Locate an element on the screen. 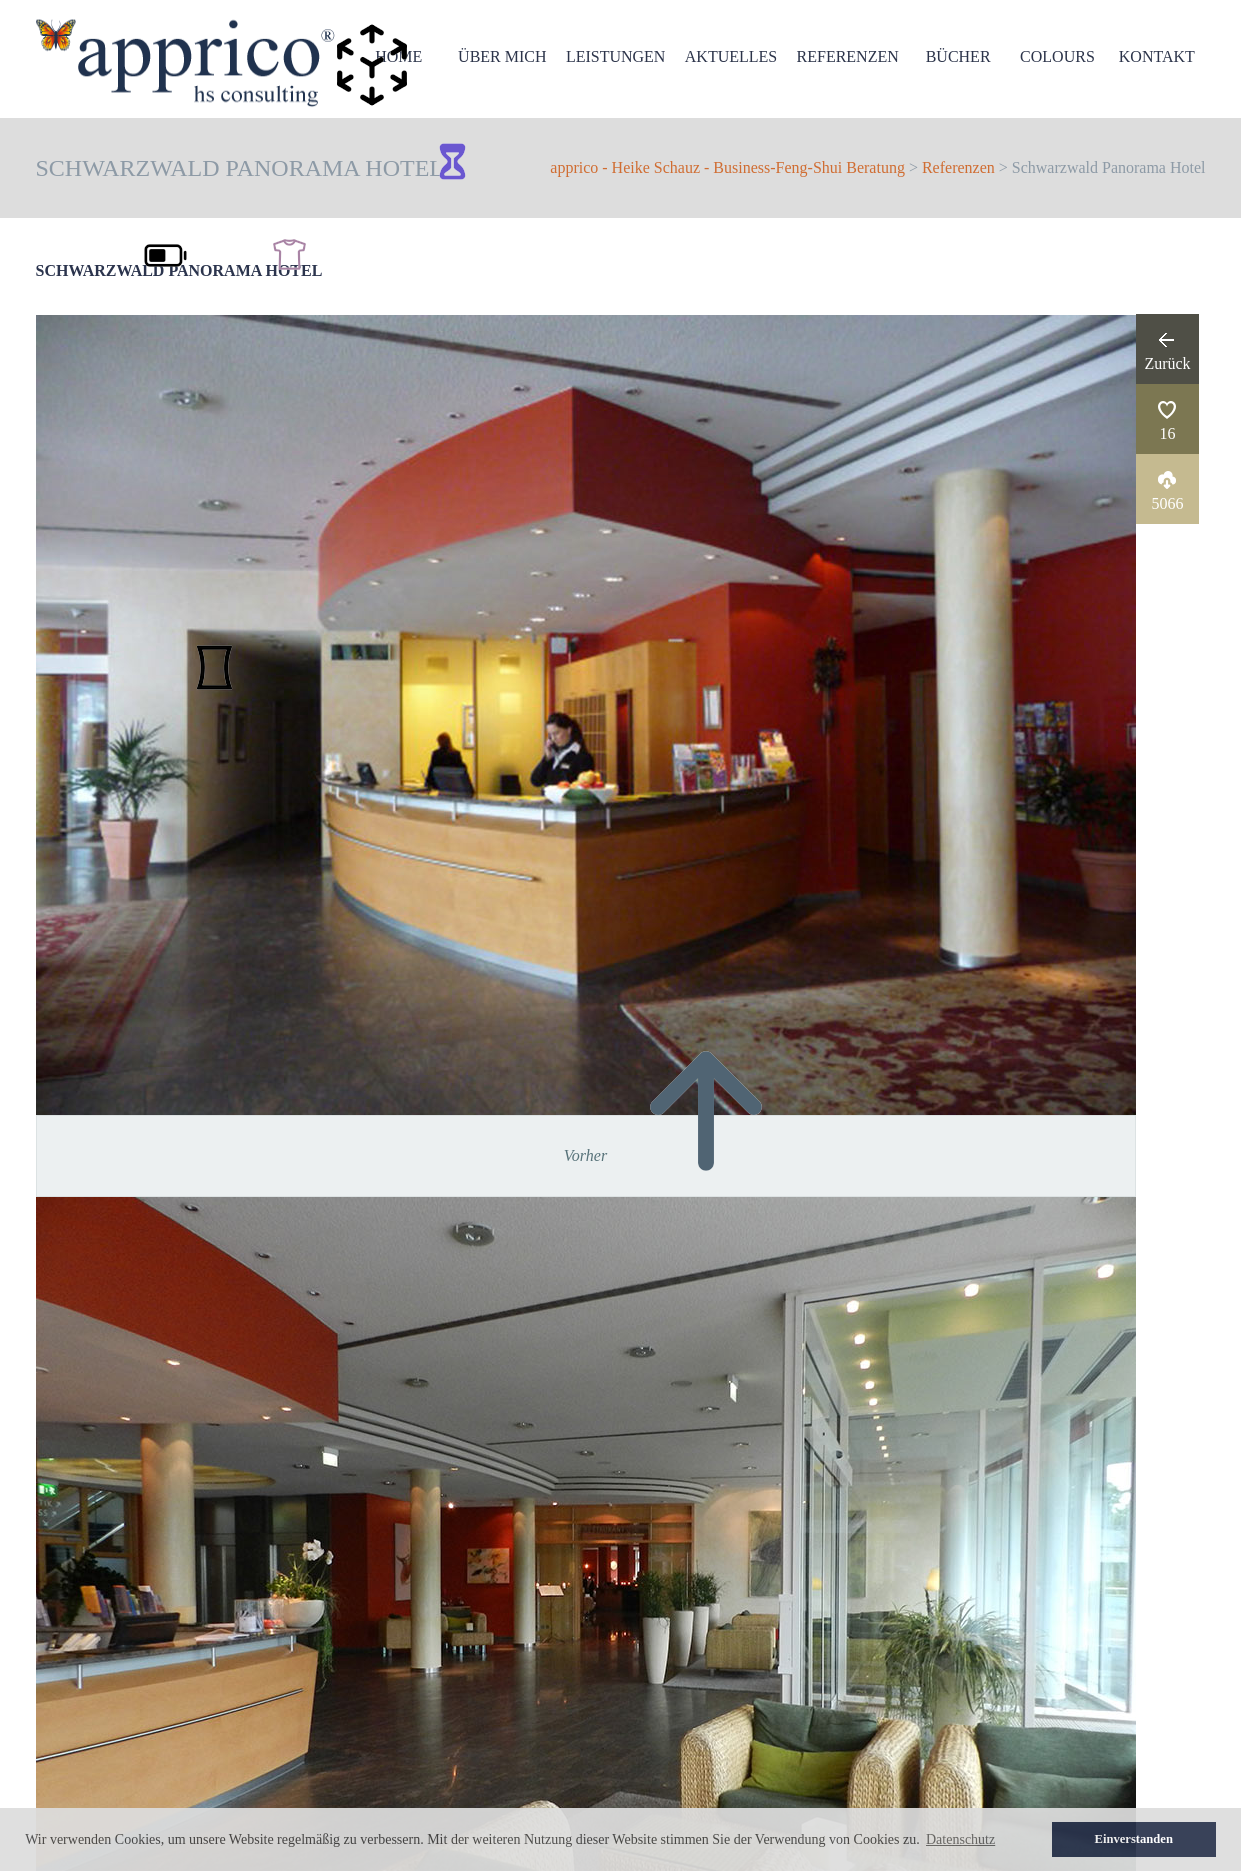 This screenshot has width=1241, height=1871. access apple AR features or settings is located at coordinates (372, 65).